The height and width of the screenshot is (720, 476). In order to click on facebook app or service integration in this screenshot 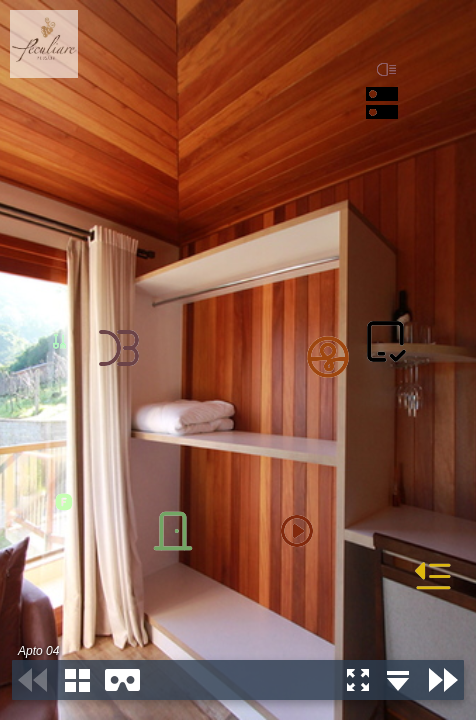, I will do `click(64, 502)`.